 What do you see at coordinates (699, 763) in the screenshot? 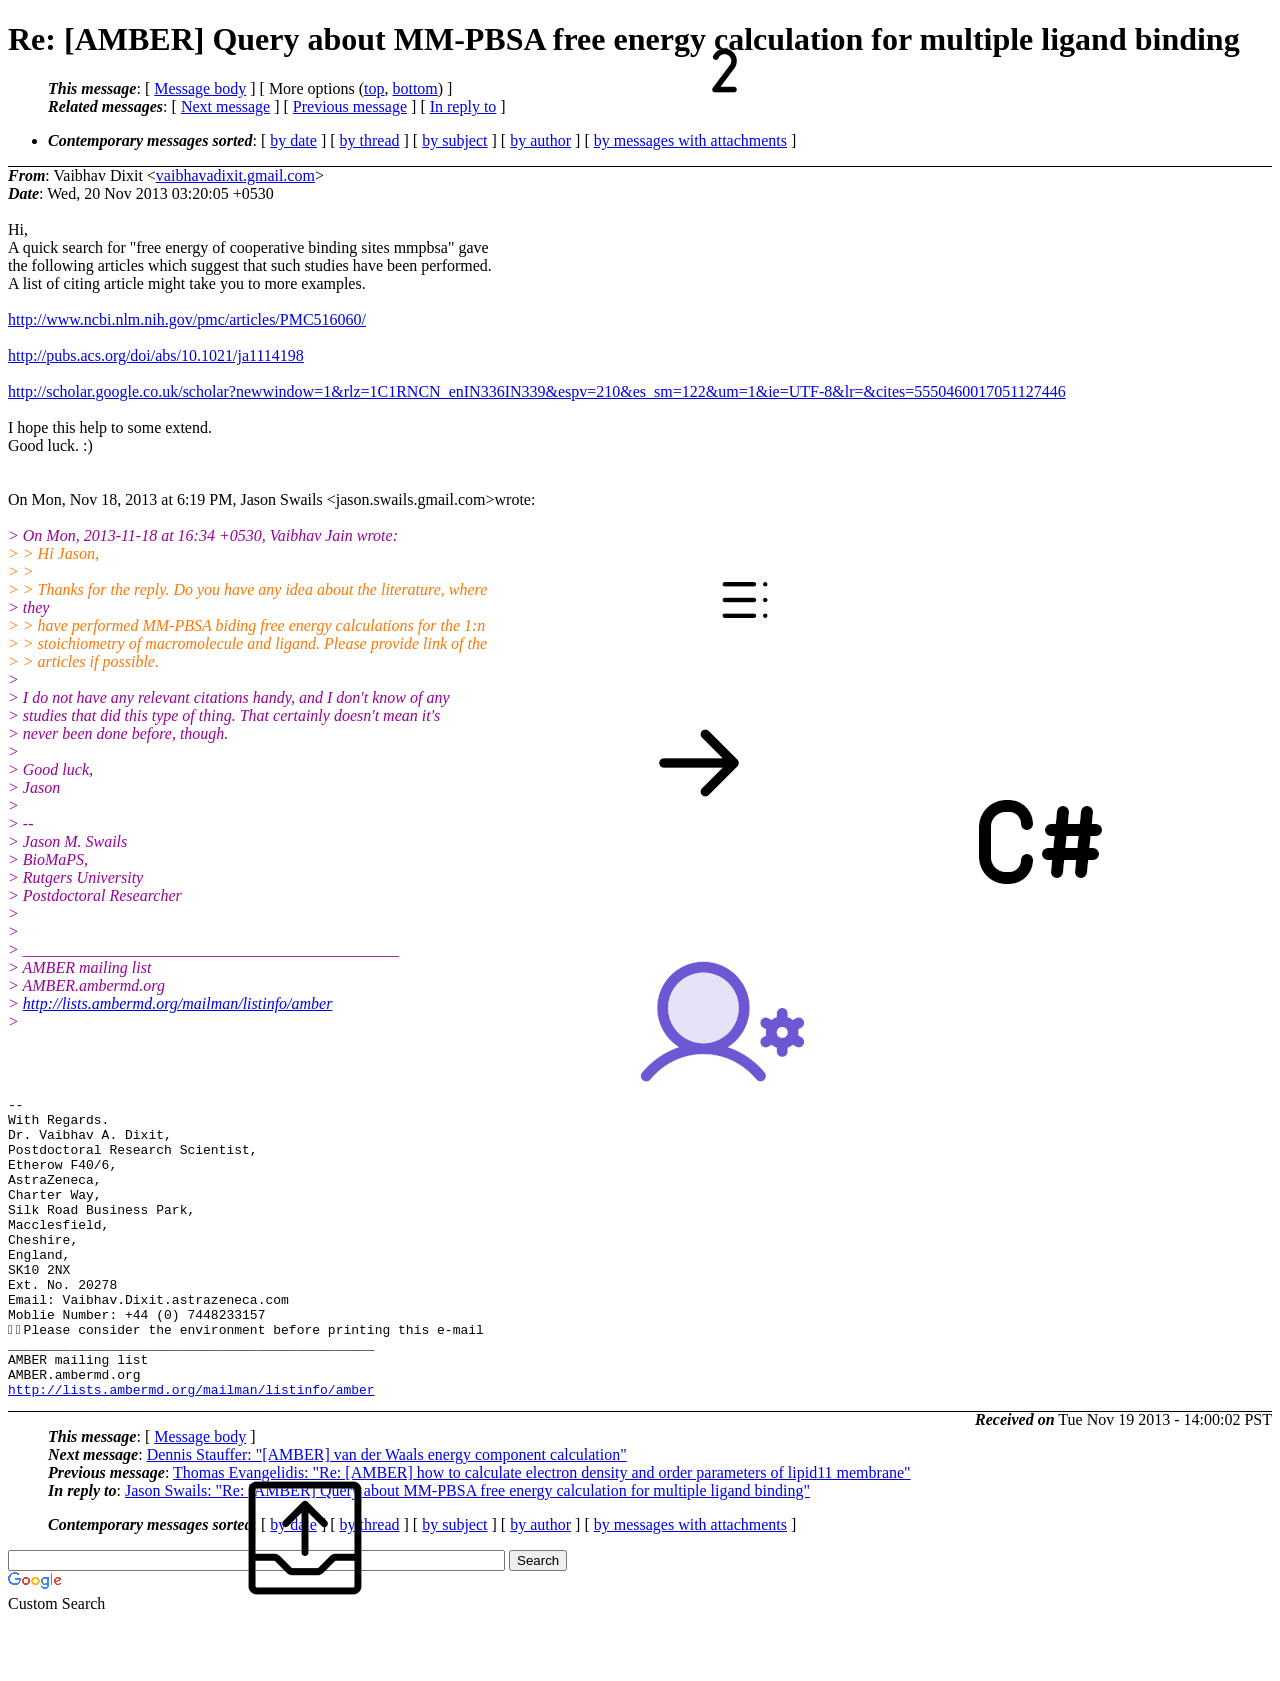
I see `proceed to the next step` at bounding box center [699, 763].